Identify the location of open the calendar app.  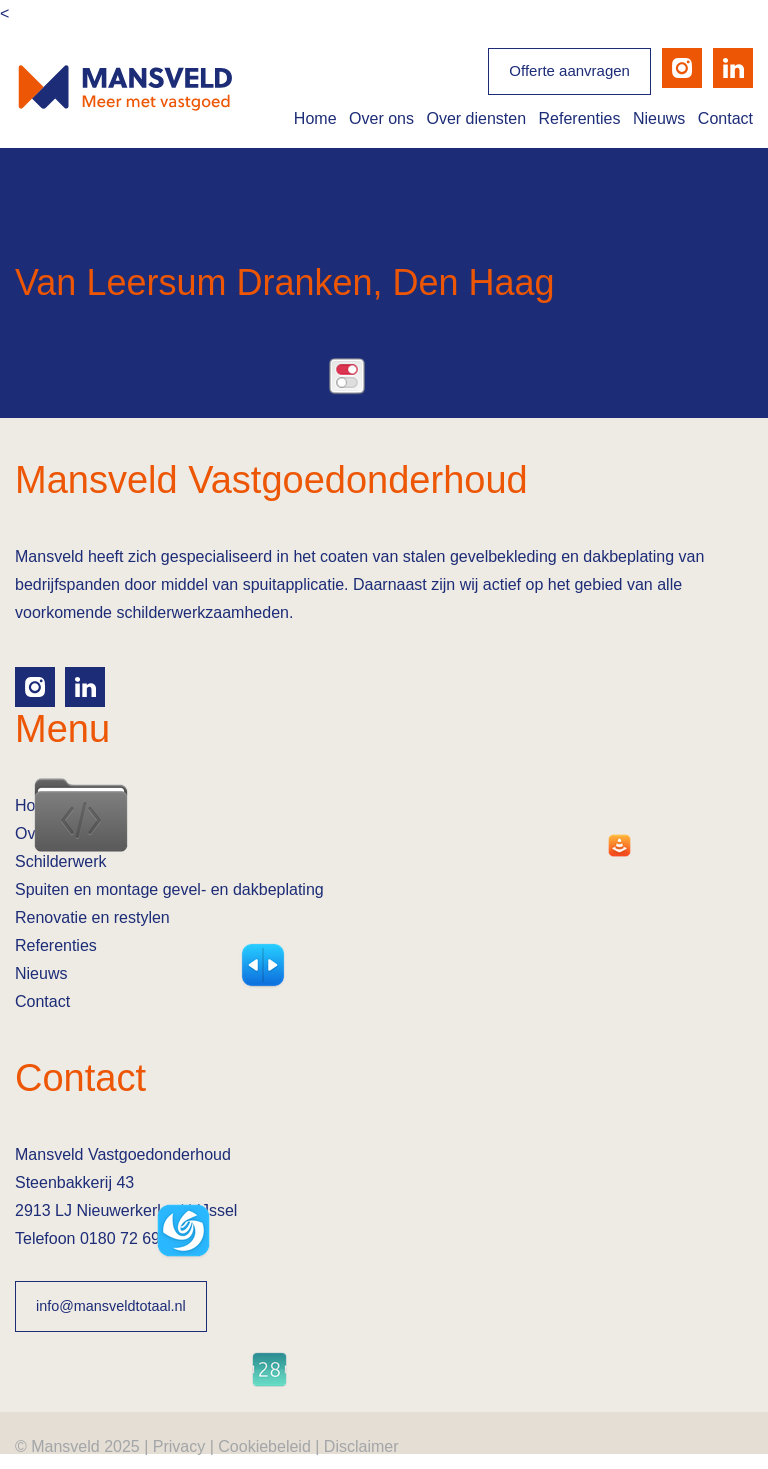
(269, 1369).